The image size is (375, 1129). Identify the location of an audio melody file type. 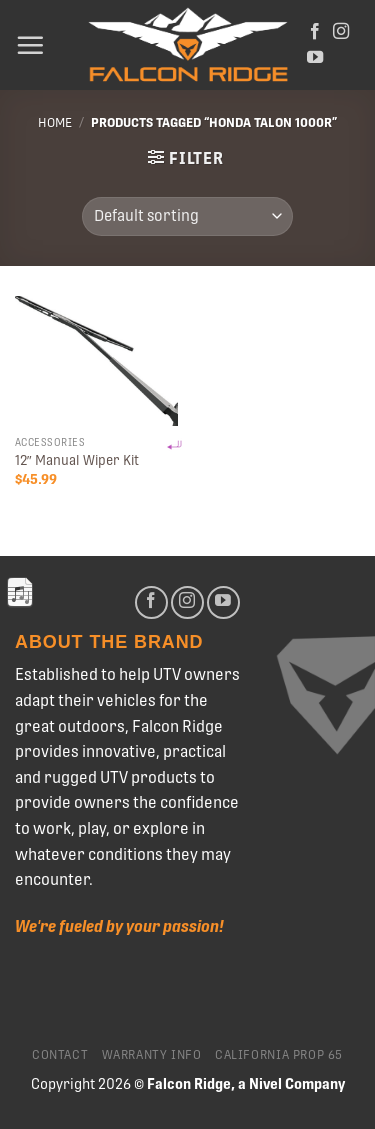
(20, 592).